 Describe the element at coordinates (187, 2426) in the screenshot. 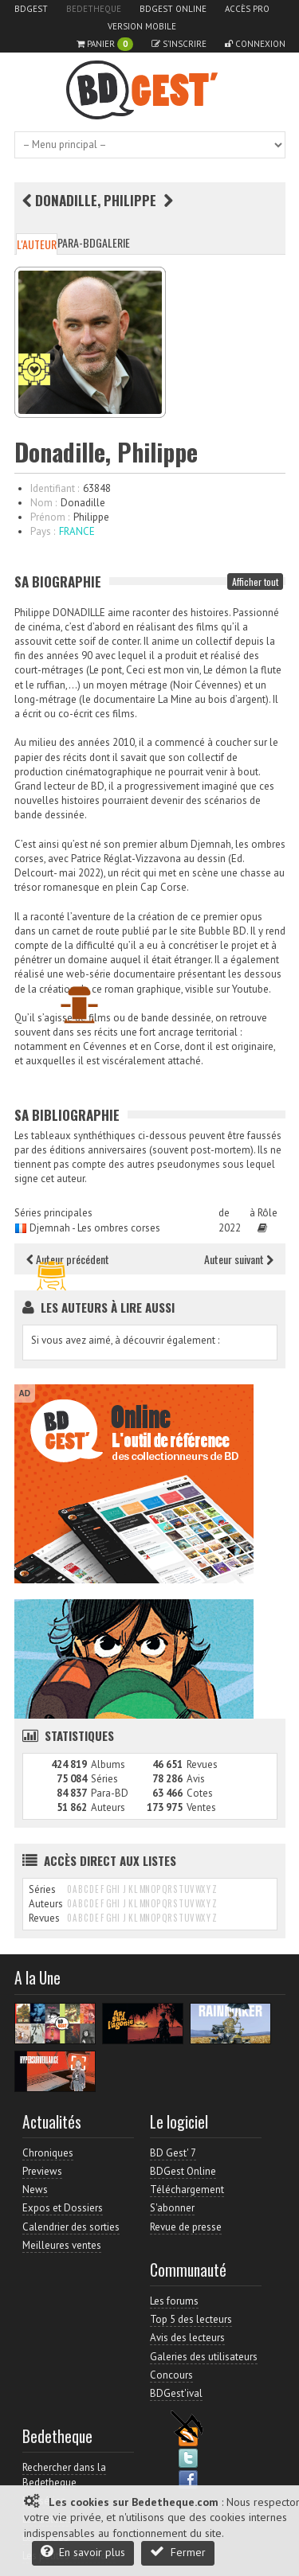

I see `select harpoon or trident weapon` at that location.